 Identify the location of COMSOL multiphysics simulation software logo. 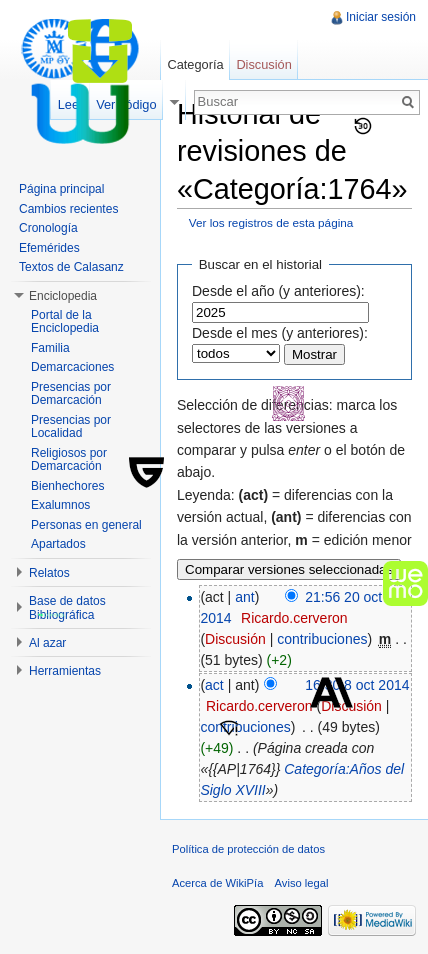
(52, 615).